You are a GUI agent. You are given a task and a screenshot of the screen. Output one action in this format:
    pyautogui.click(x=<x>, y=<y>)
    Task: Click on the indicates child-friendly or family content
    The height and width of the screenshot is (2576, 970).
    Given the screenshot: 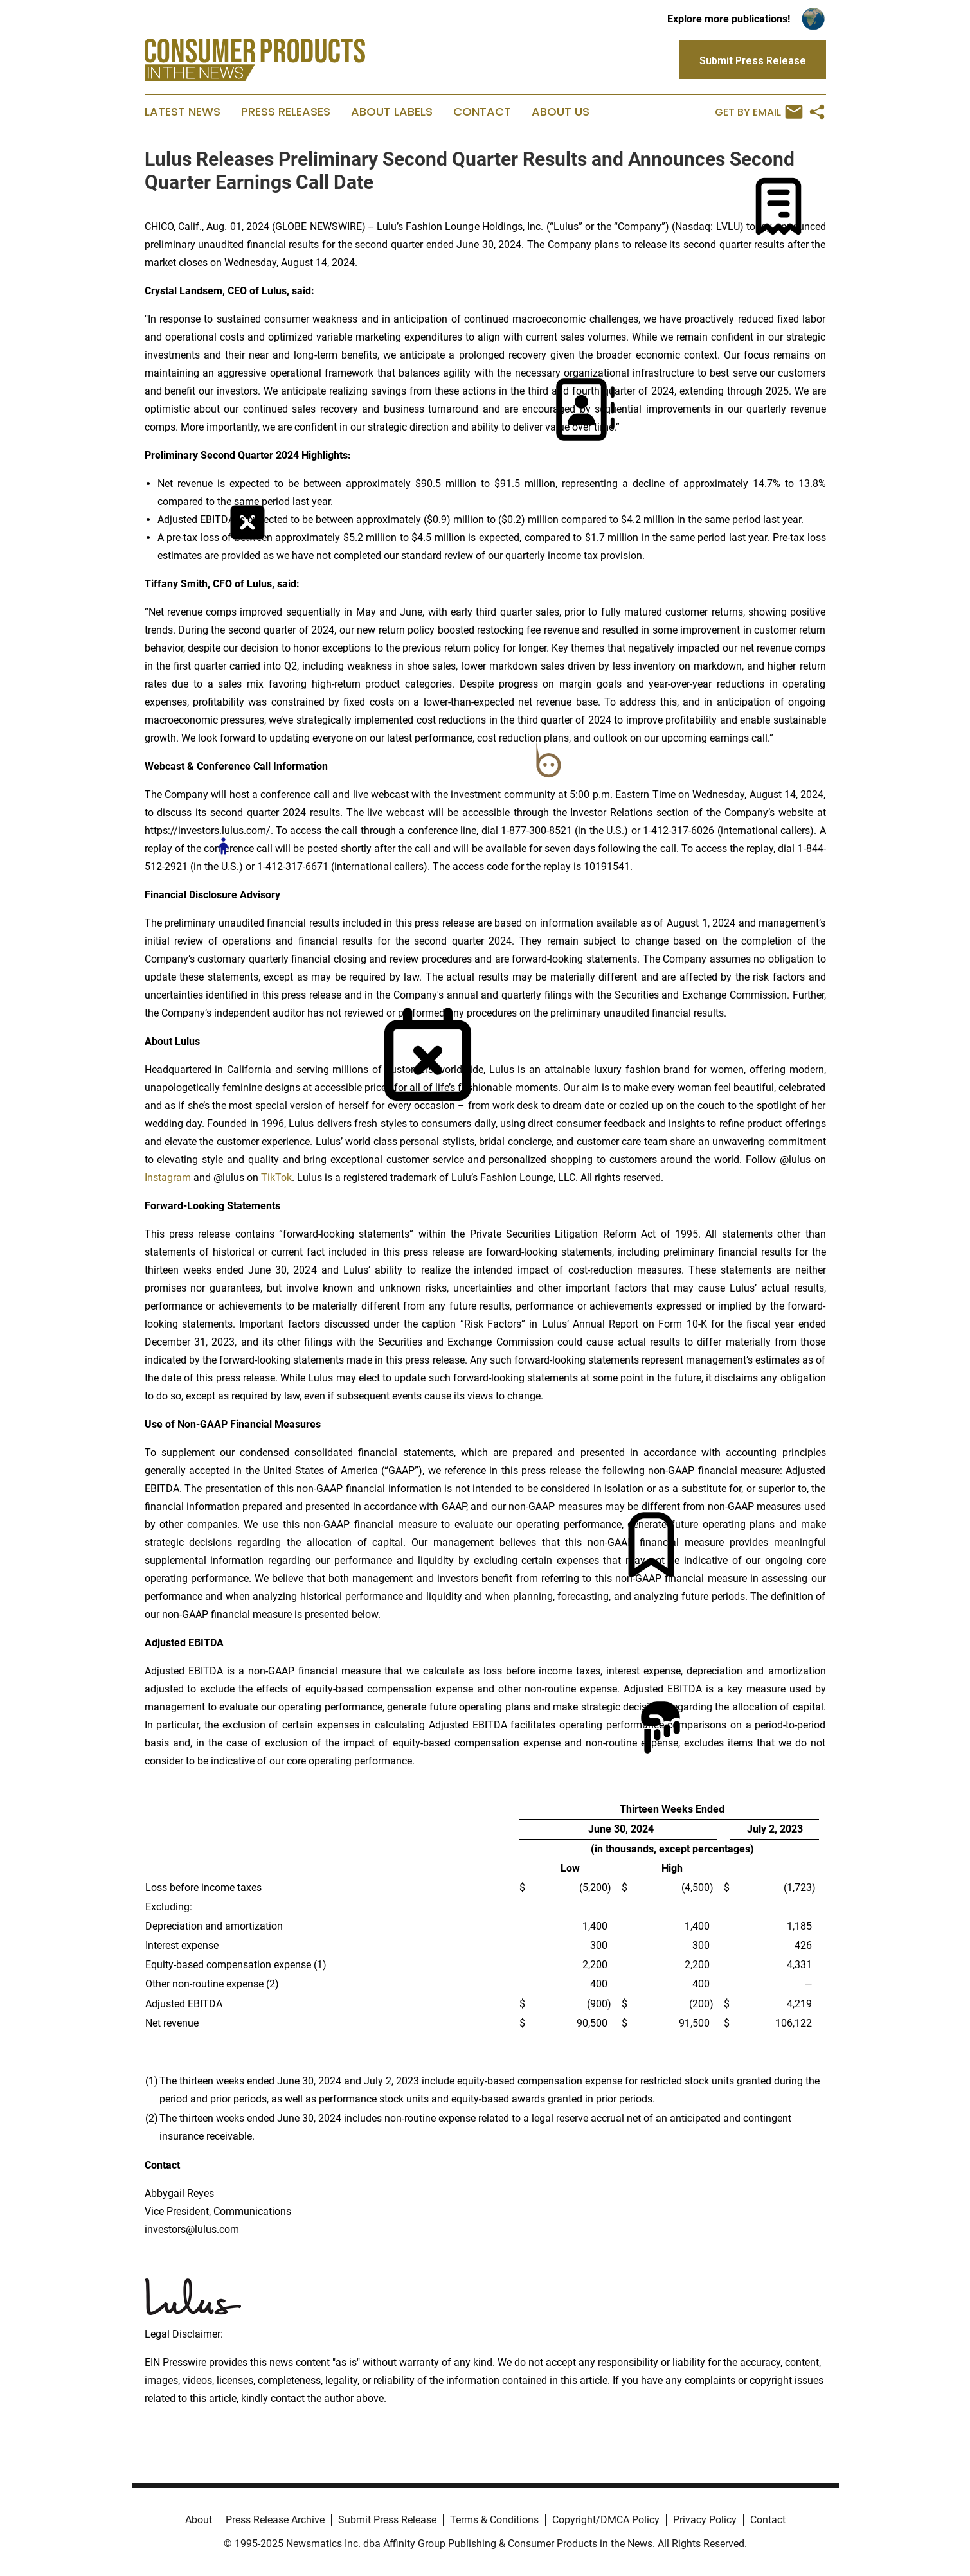 What is the action you would take?
    pyautogui.click(x=223, y=846)
    